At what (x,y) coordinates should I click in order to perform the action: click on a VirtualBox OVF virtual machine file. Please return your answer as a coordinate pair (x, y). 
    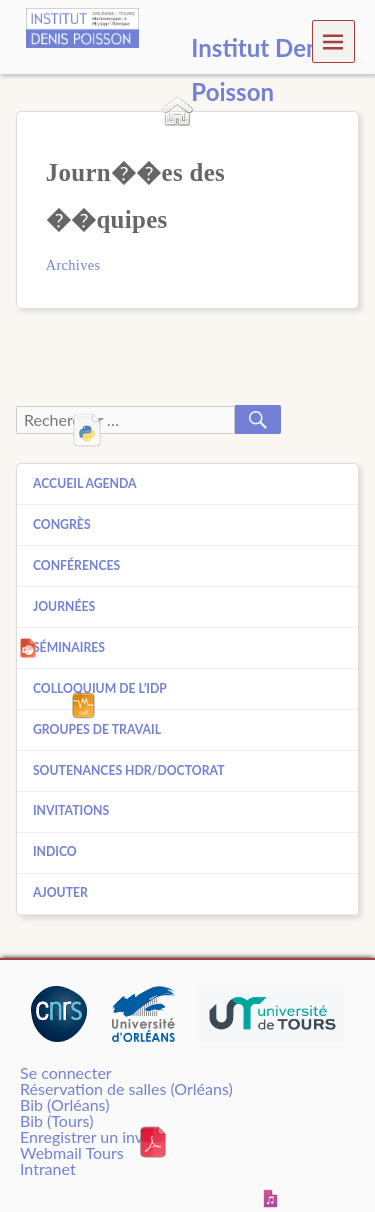
    Looking at the image, I should click on (83, 705).